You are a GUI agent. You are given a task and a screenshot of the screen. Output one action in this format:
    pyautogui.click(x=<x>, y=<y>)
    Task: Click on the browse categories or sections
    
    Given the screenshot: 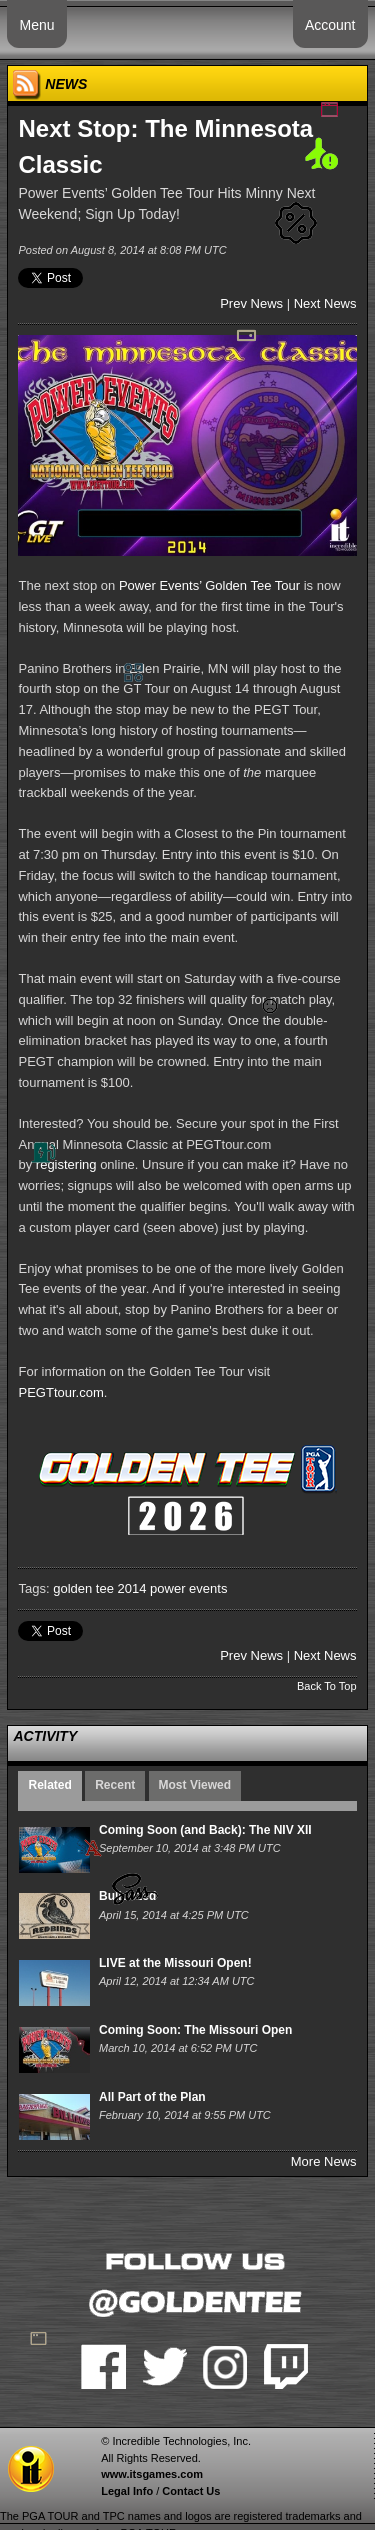 What is the action you would take?
    pyautogui.click(x=133, y=672)
    